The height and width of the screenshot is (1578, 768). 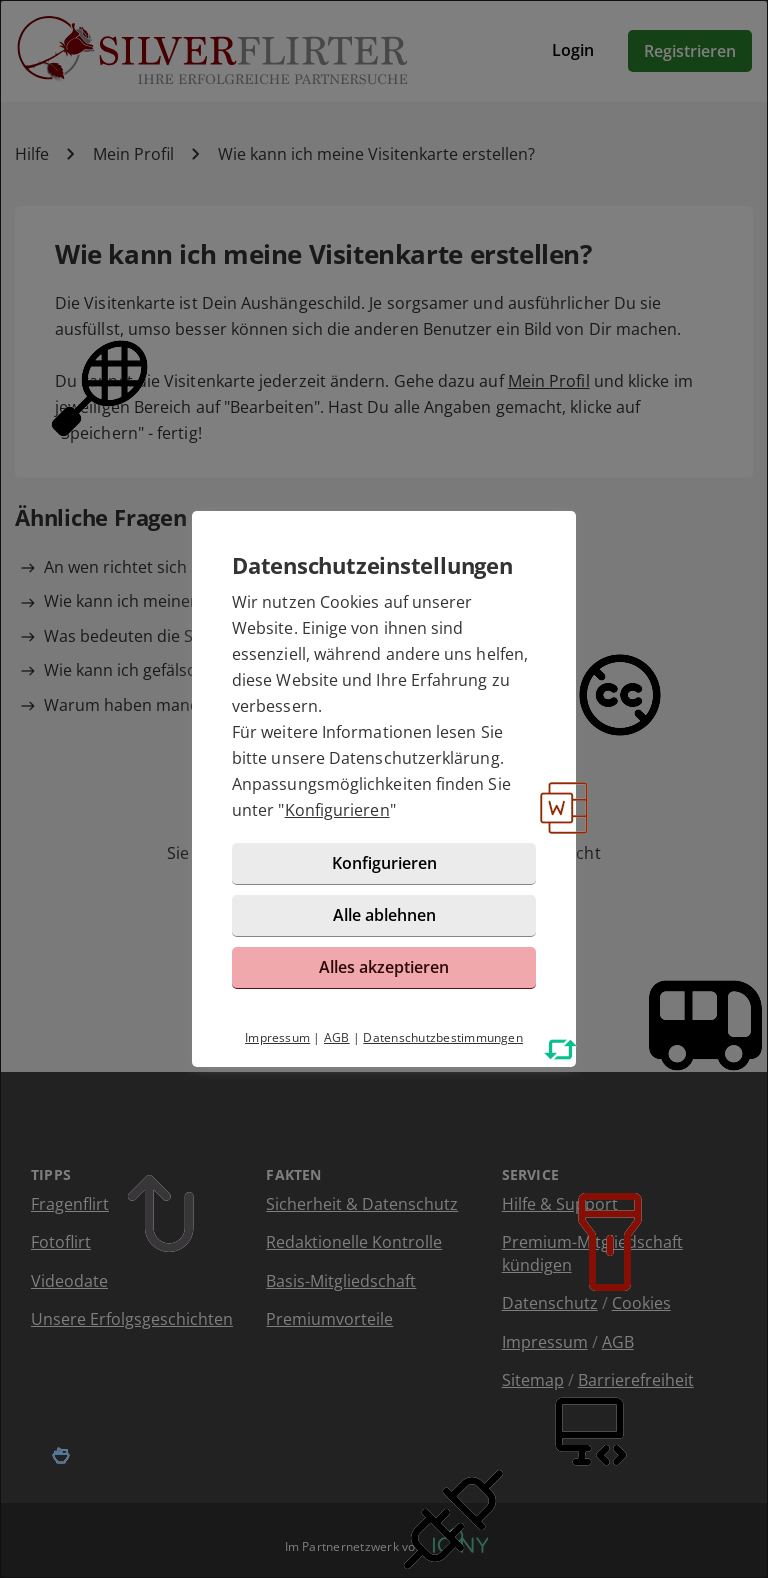 I want to click on go back to previous screen or section, so click(x=163, y=1213).